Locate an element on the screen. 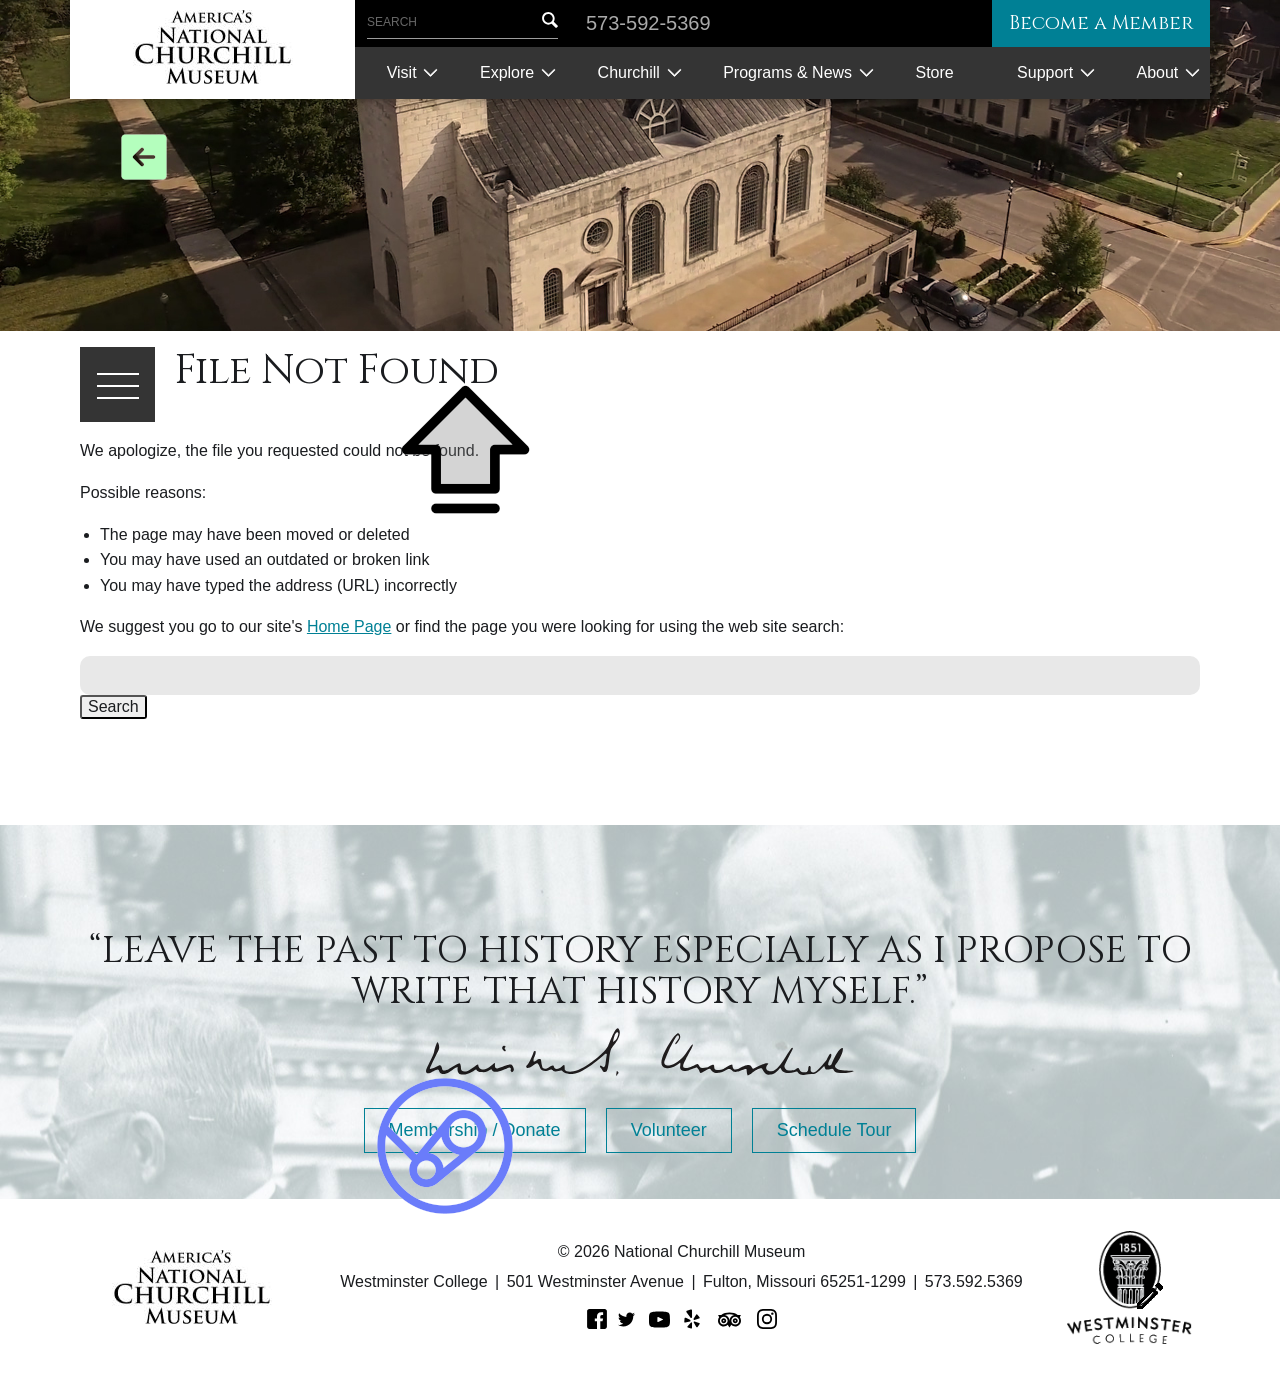 The image size is (1280, 1376). go back to the previous screen is located at coordinates (144, 157).